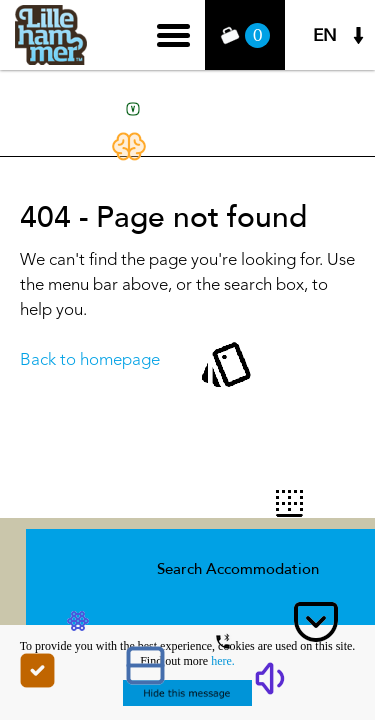 The height and width of the screenshot is (720, 375). What do you see at coordinates (316, 622) in the screenshot?
I see `save to pocket for later reading` at bounding box center [316, 622].